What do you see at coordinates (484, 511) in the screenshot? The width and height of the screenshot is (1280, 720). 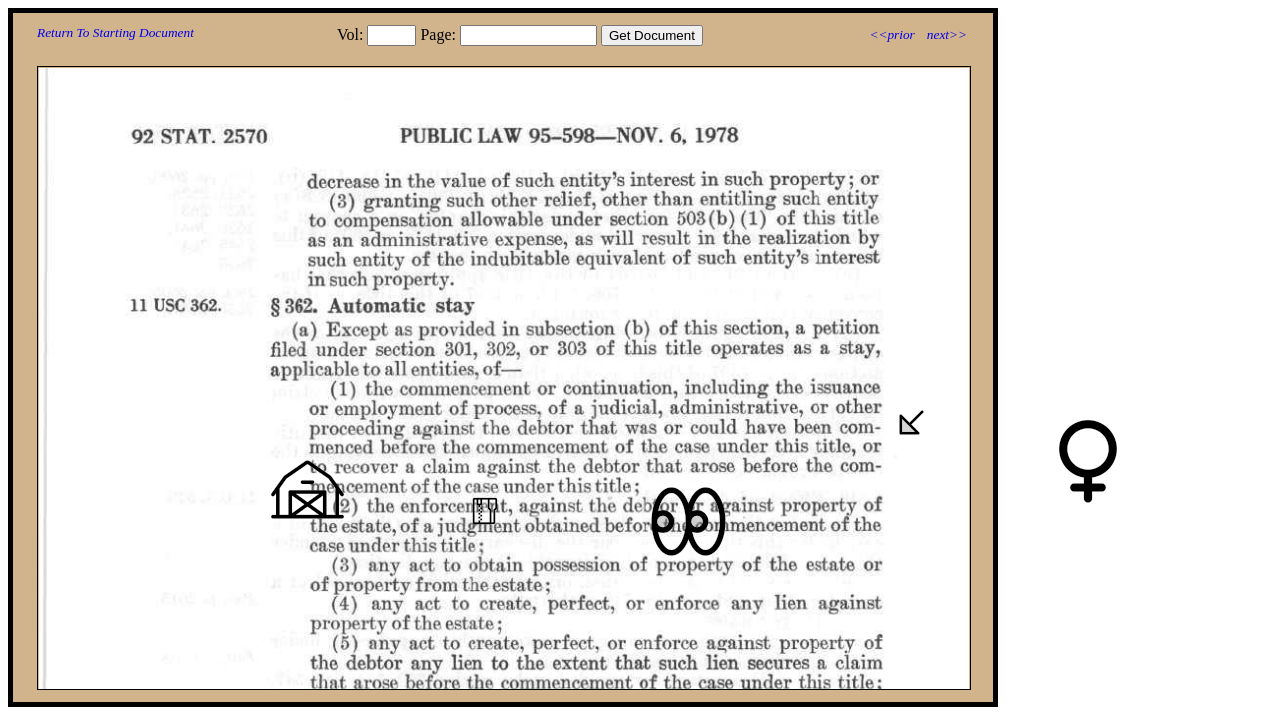 I see `indicates a compressed or zipped file` at bounding box center [484, 511].